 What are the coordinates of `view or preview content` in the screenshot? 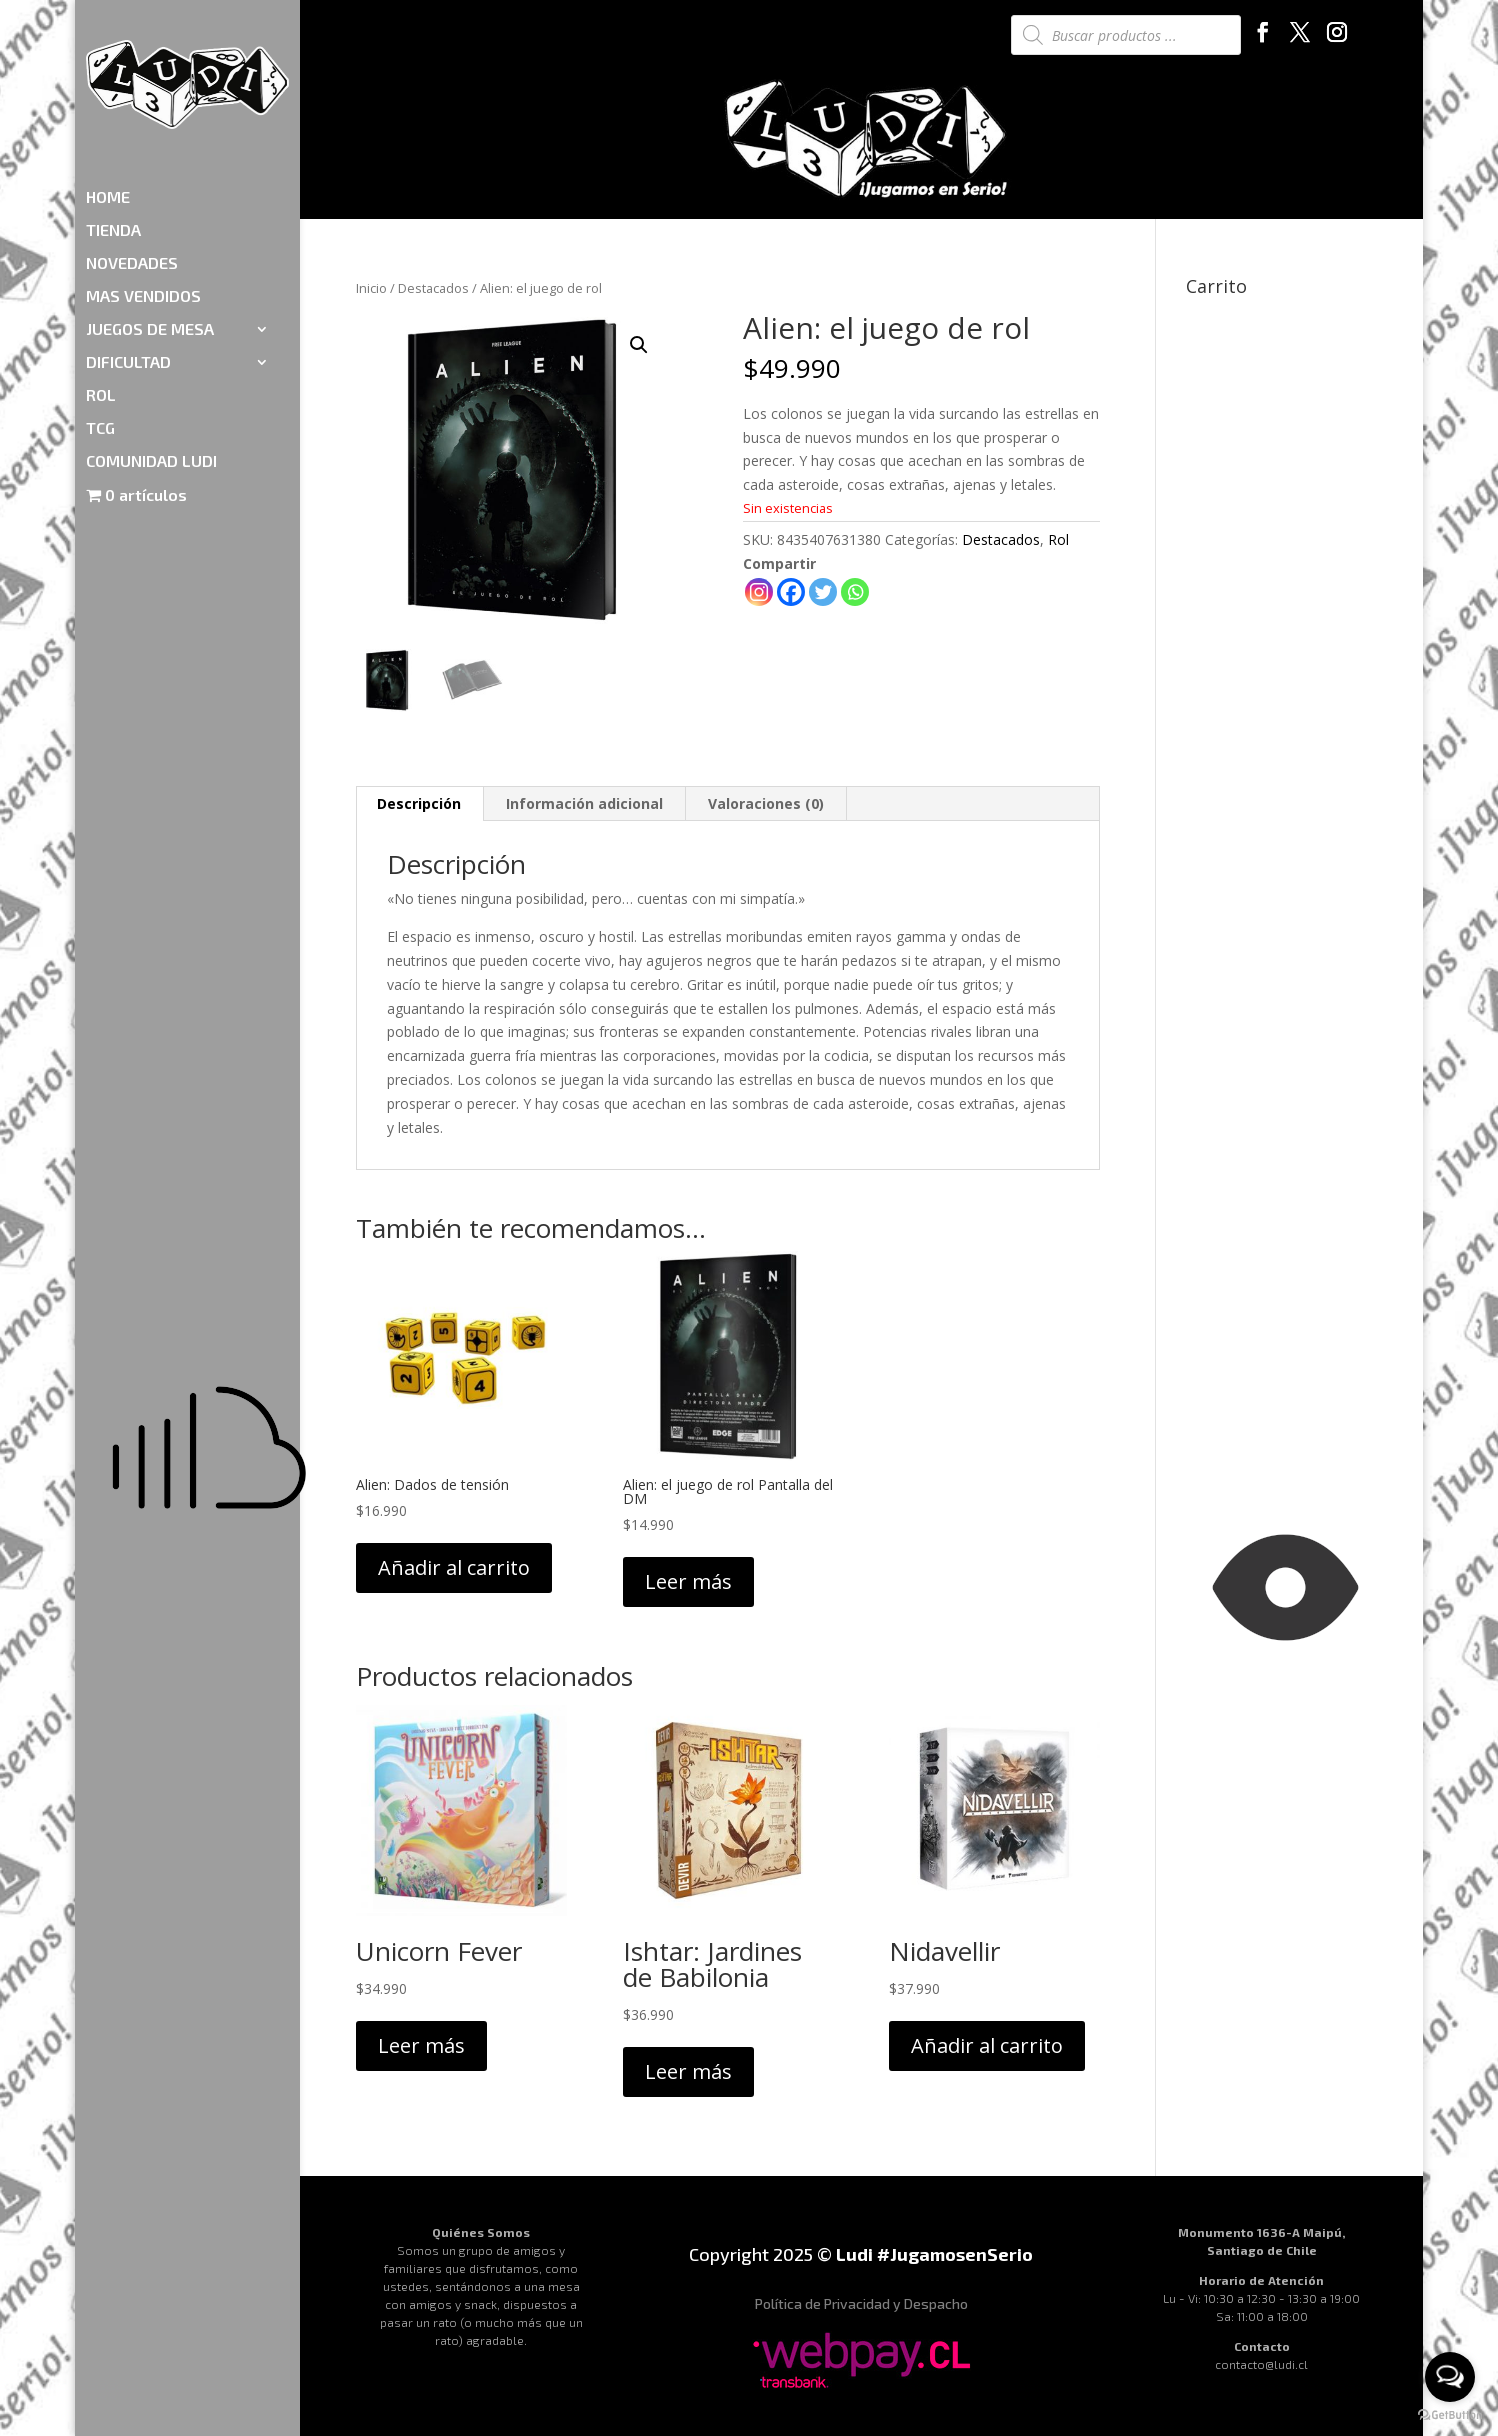 It's located at (1285, 1587).